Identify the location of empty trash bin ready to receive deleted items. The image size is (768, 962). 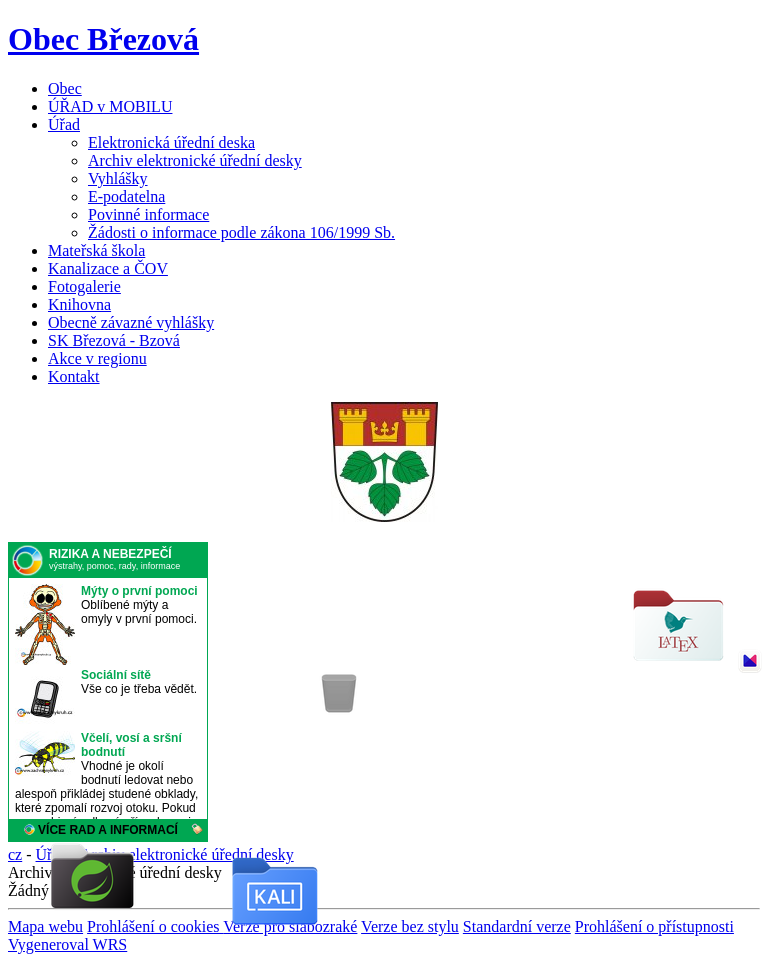
(339, 693).